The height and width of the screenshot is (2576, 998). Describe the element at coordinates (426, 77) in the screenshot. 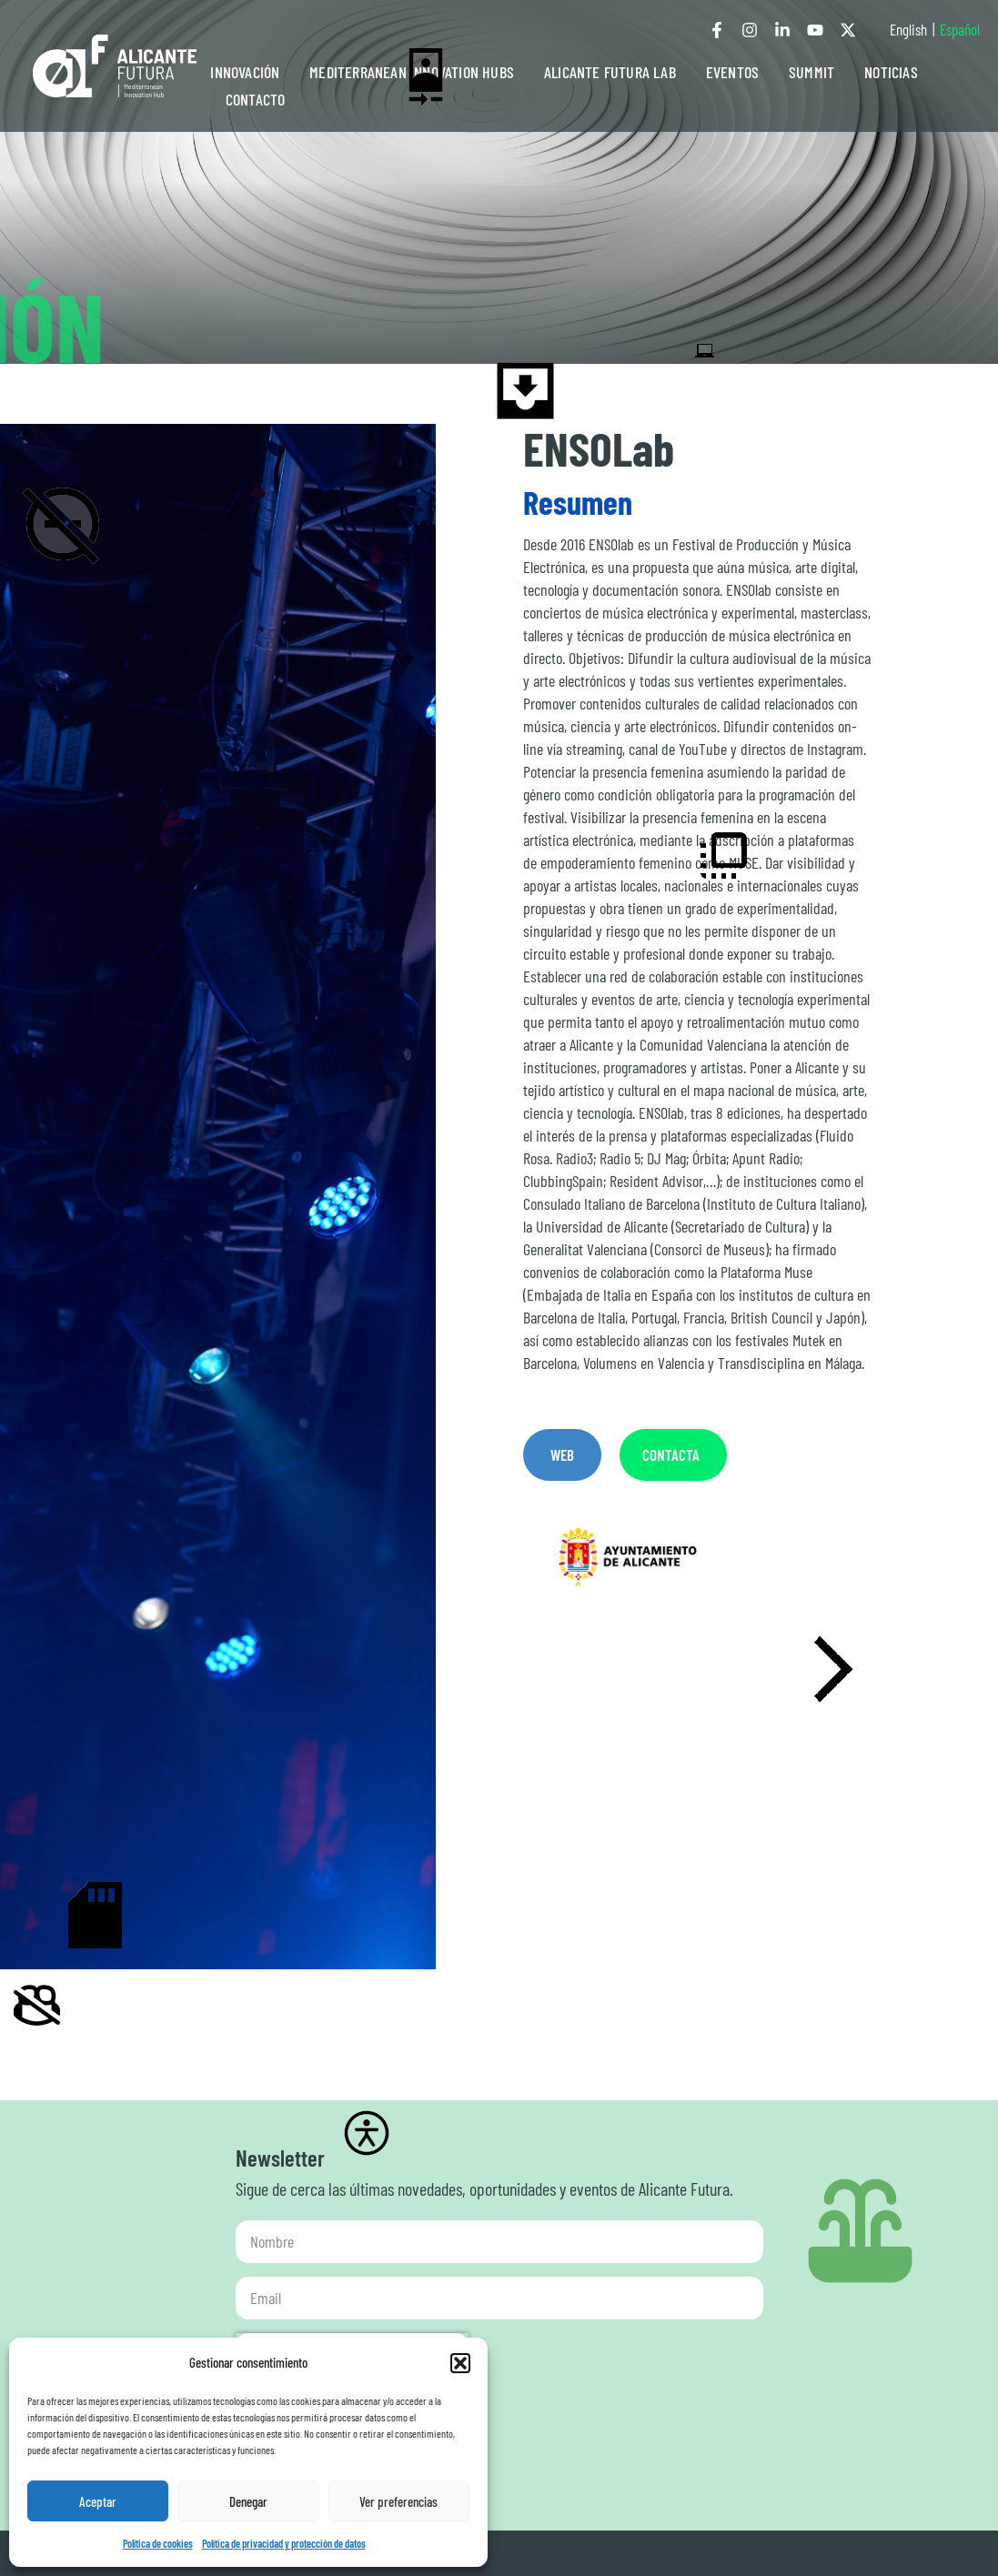

I see `switch to front-facing camera` at that location.